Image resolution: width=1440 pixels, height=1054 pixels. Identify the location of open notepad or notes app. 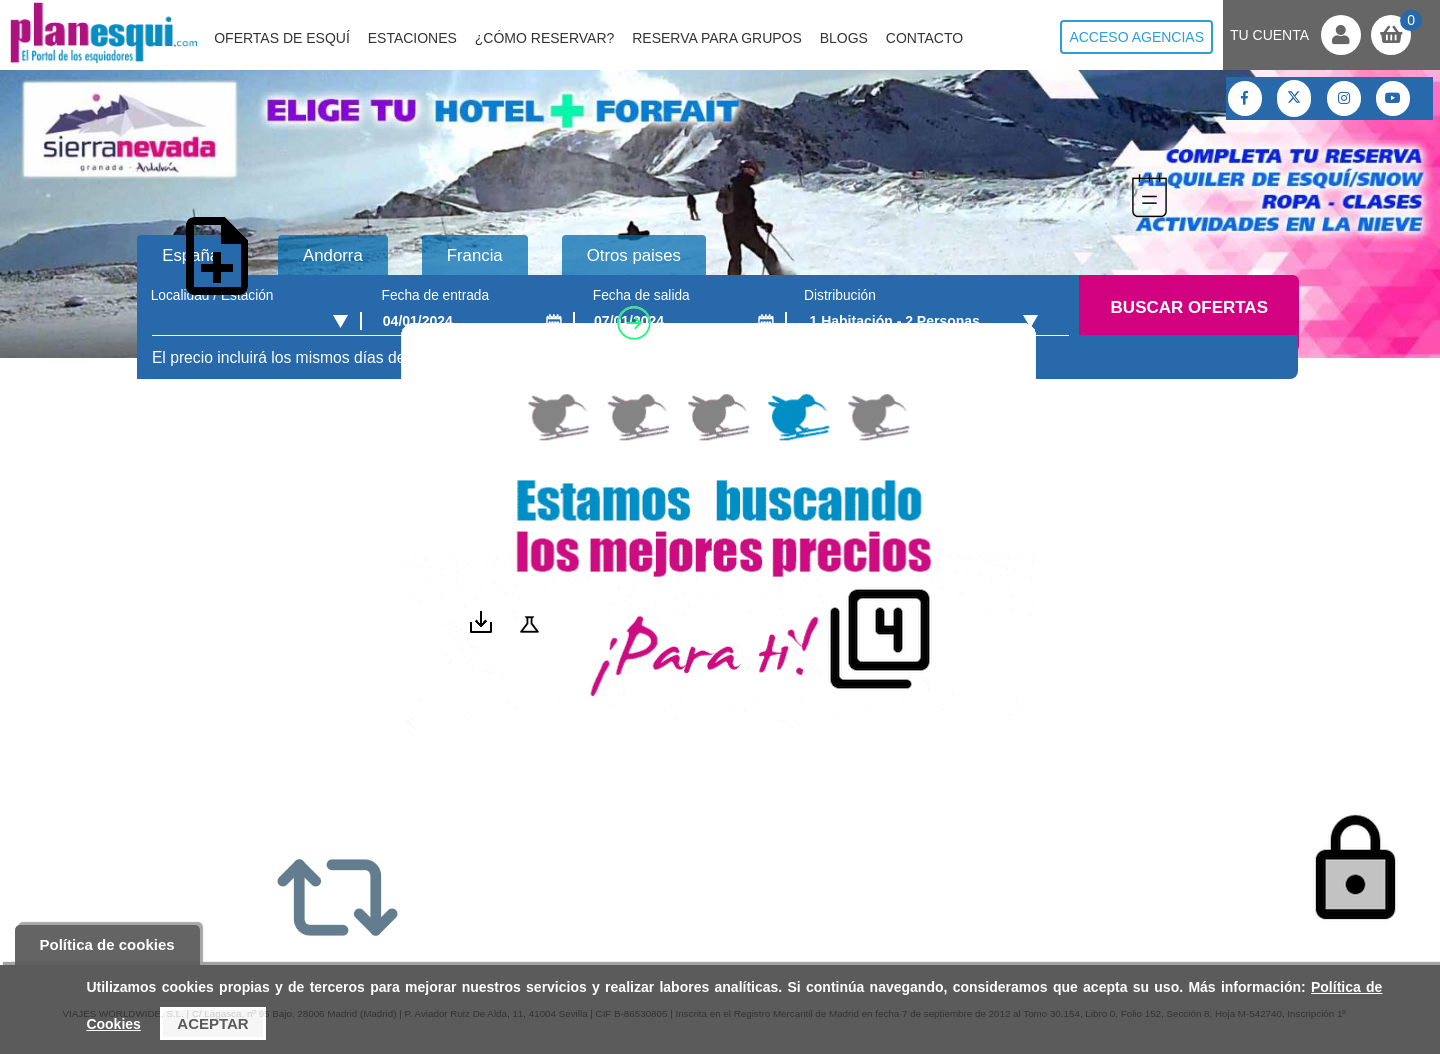
(1149, 196).